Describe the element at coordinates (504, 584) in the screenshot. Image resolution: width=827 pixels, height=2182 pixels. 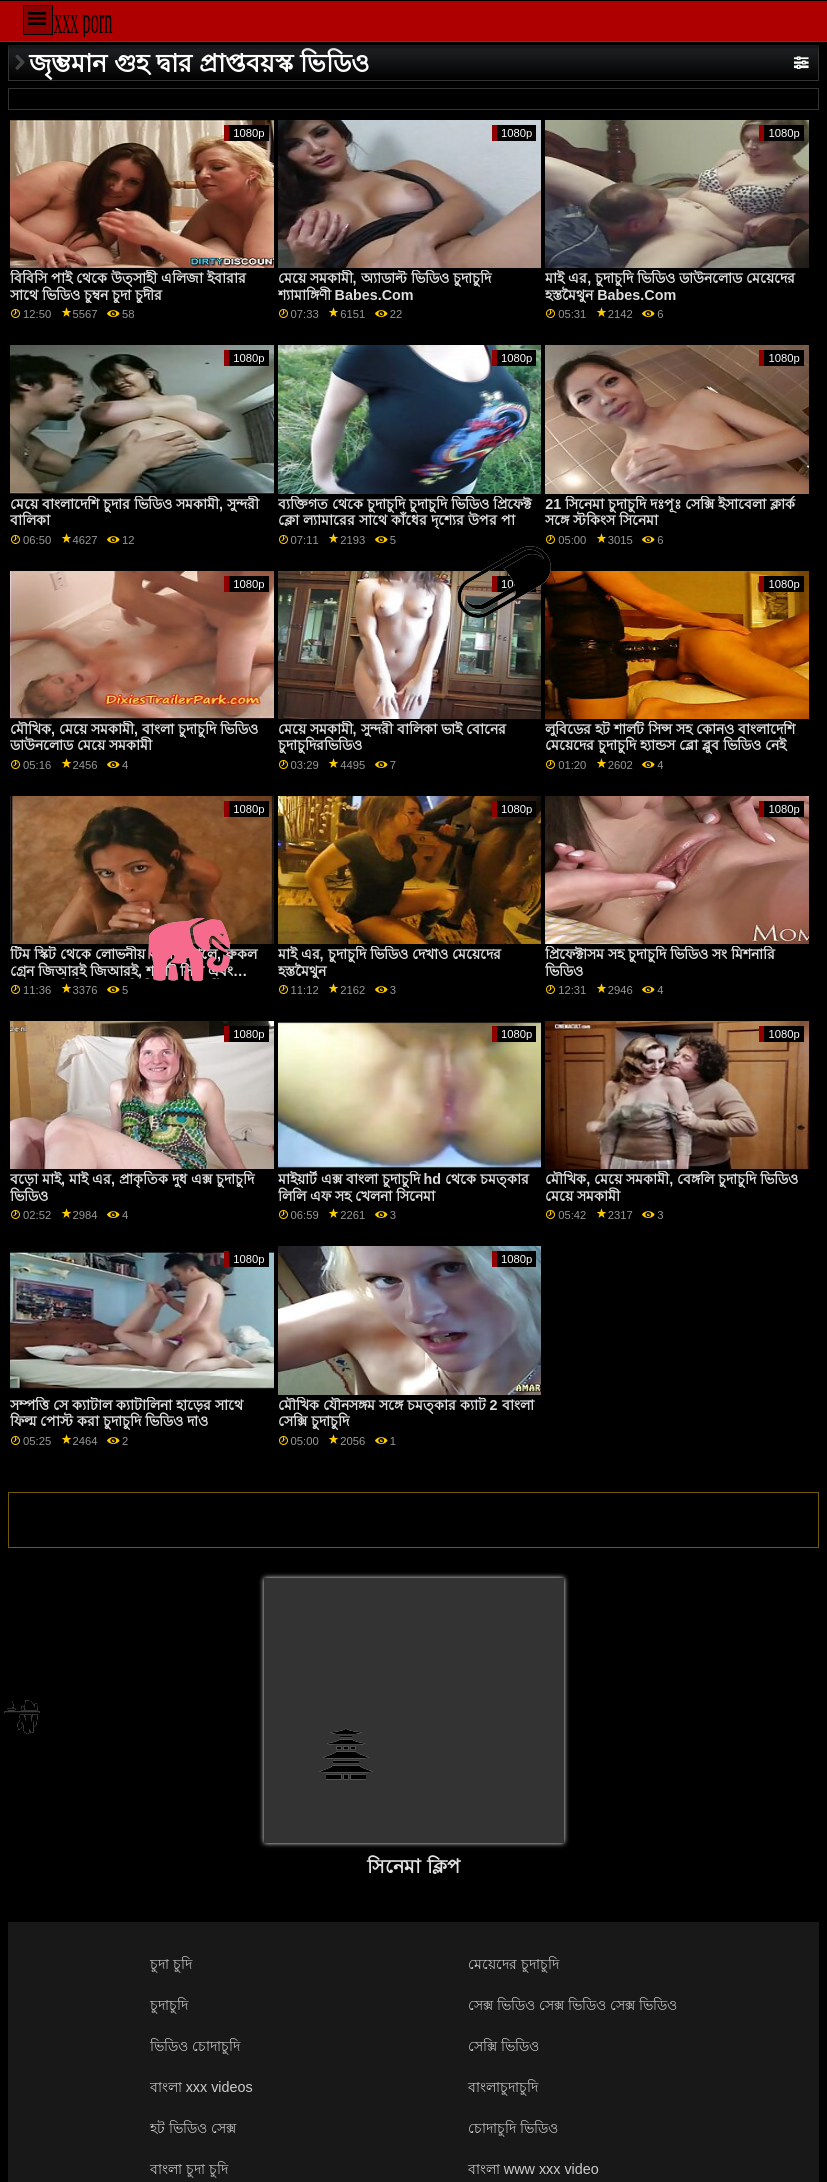
I see `access medication reminders or health tracking` at that location.